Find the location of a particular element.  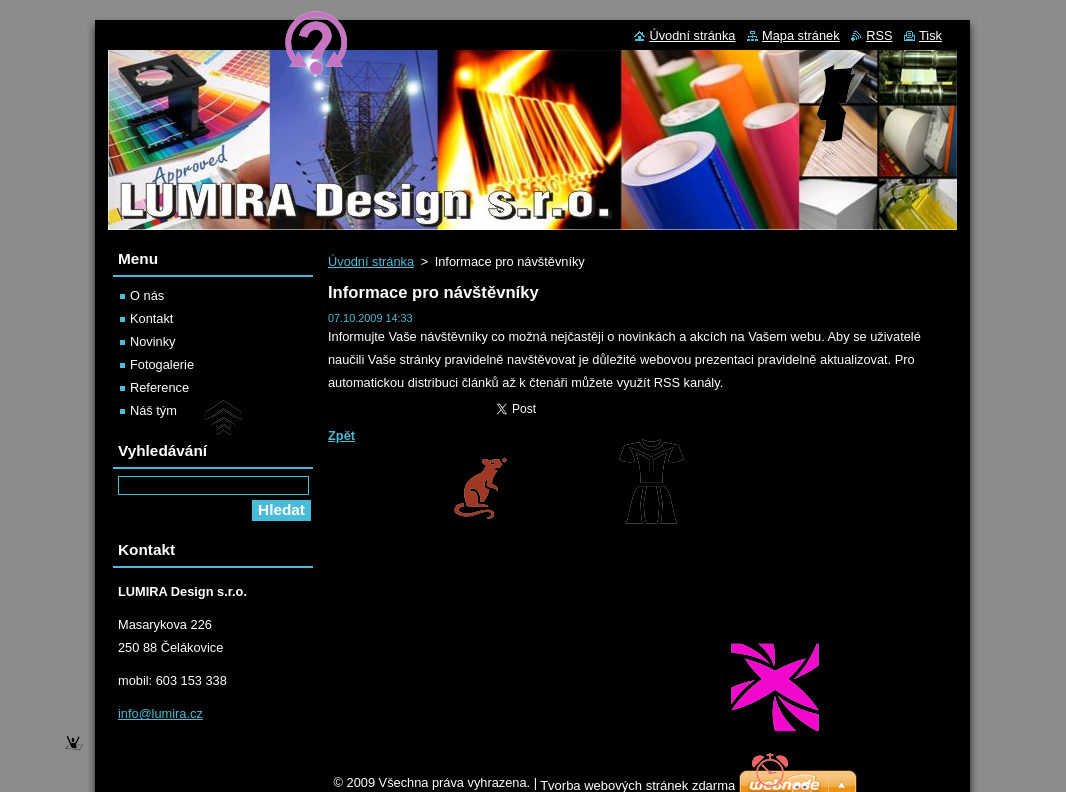

view travel outfit options is located at coordinates (651, 480).